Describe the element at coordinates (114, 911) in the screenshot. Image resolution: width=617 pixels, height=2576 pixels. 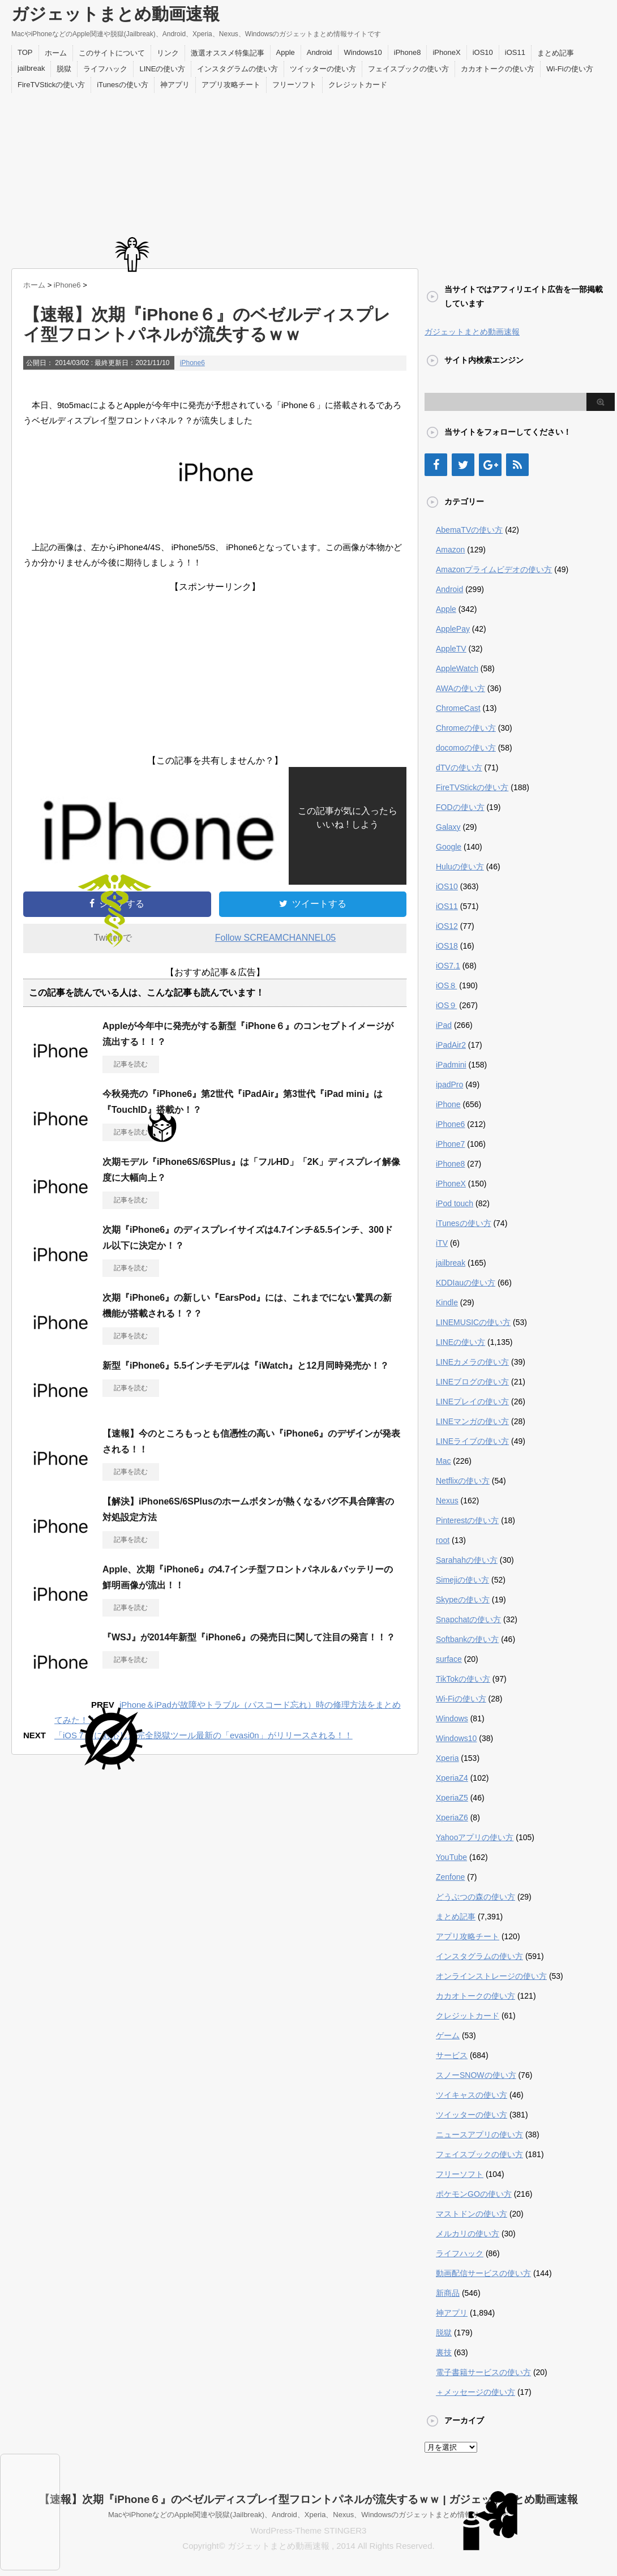
I see `access health or medical features` at that location.